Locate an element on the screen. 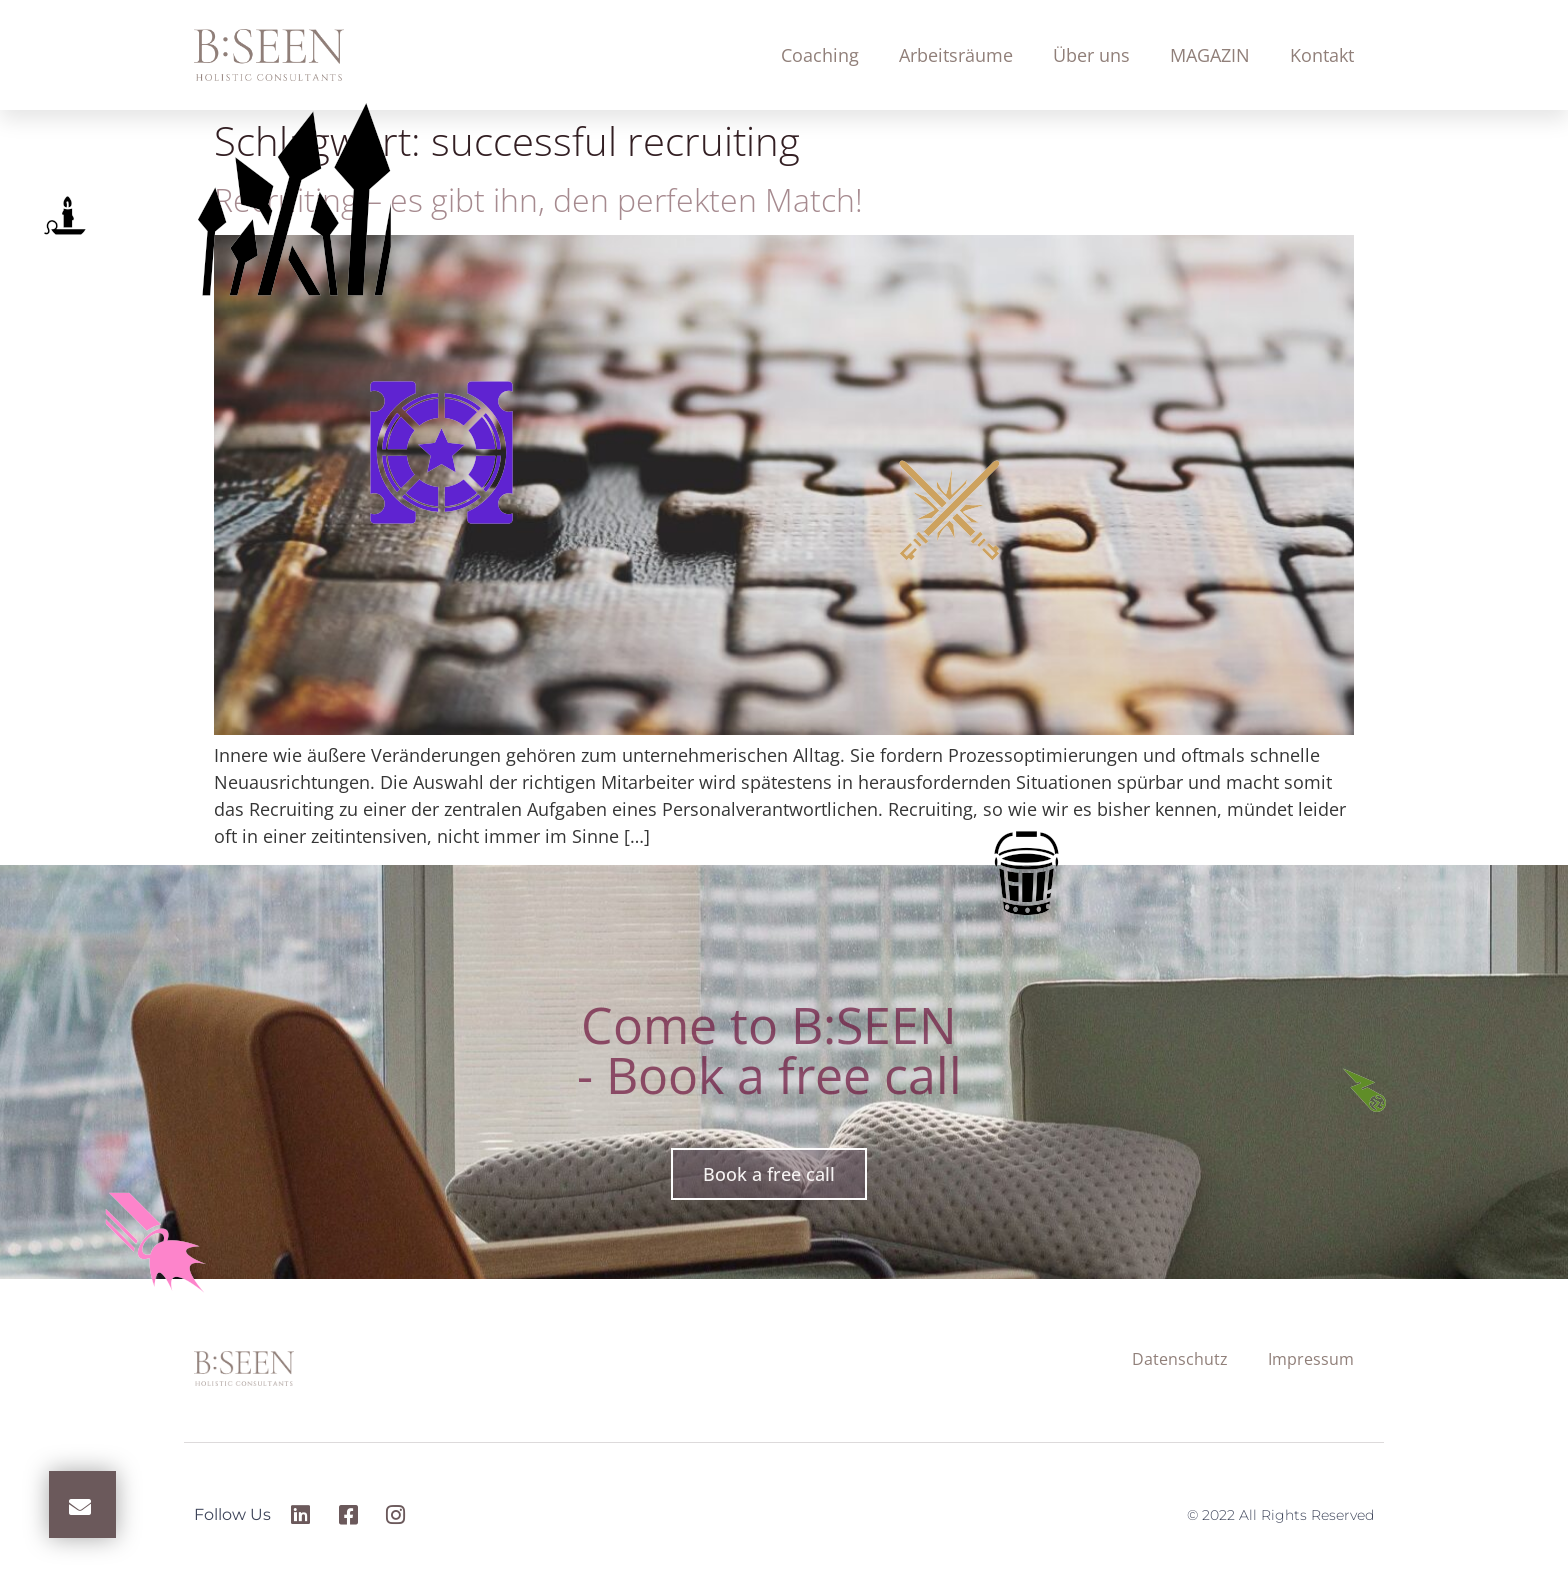 The image size is (1568, 1588). indicates weapon fired or shooting action is located at coordinates (156, 1243).